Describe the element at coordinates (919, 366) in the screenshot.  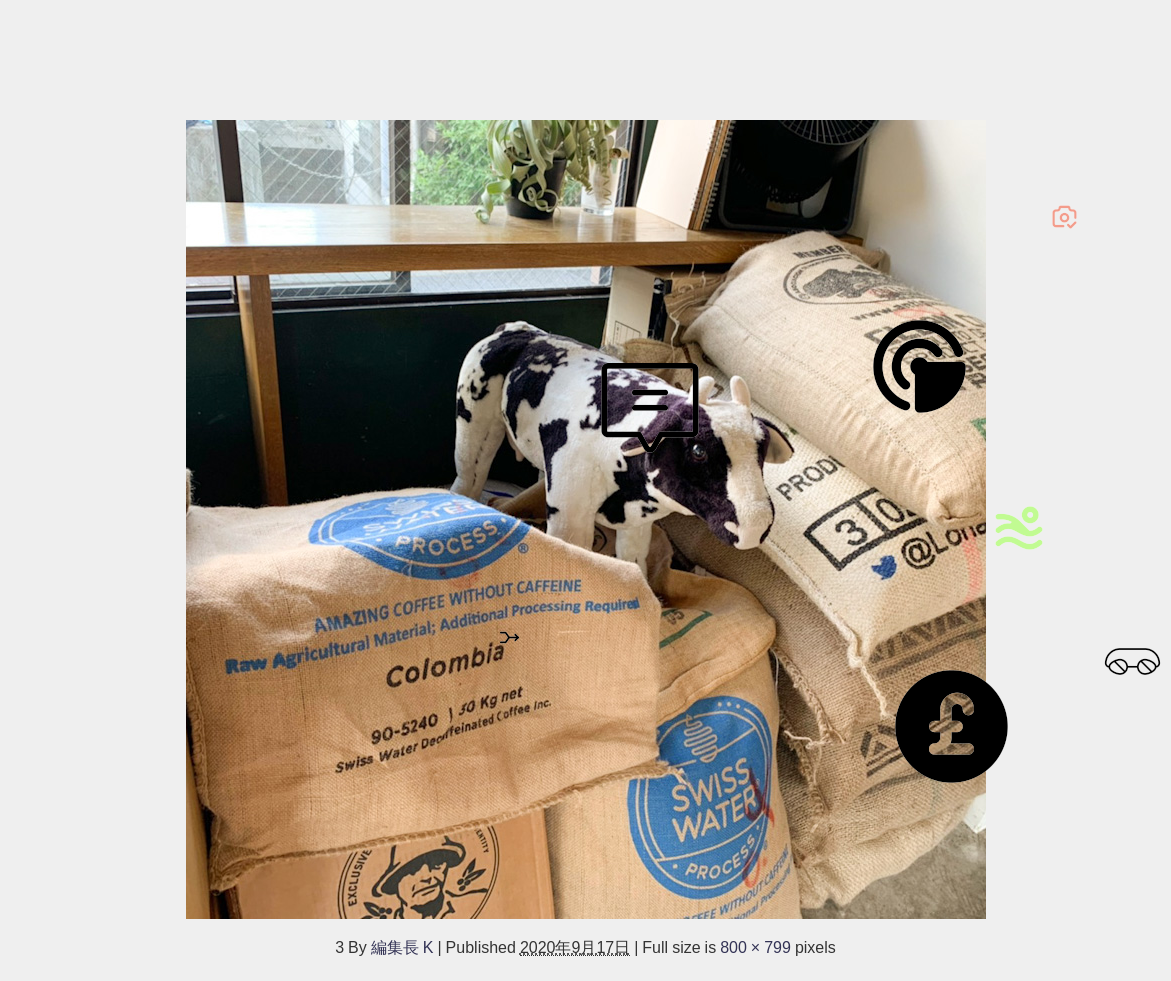
I see `scan for nearby devices or networks` at that location.